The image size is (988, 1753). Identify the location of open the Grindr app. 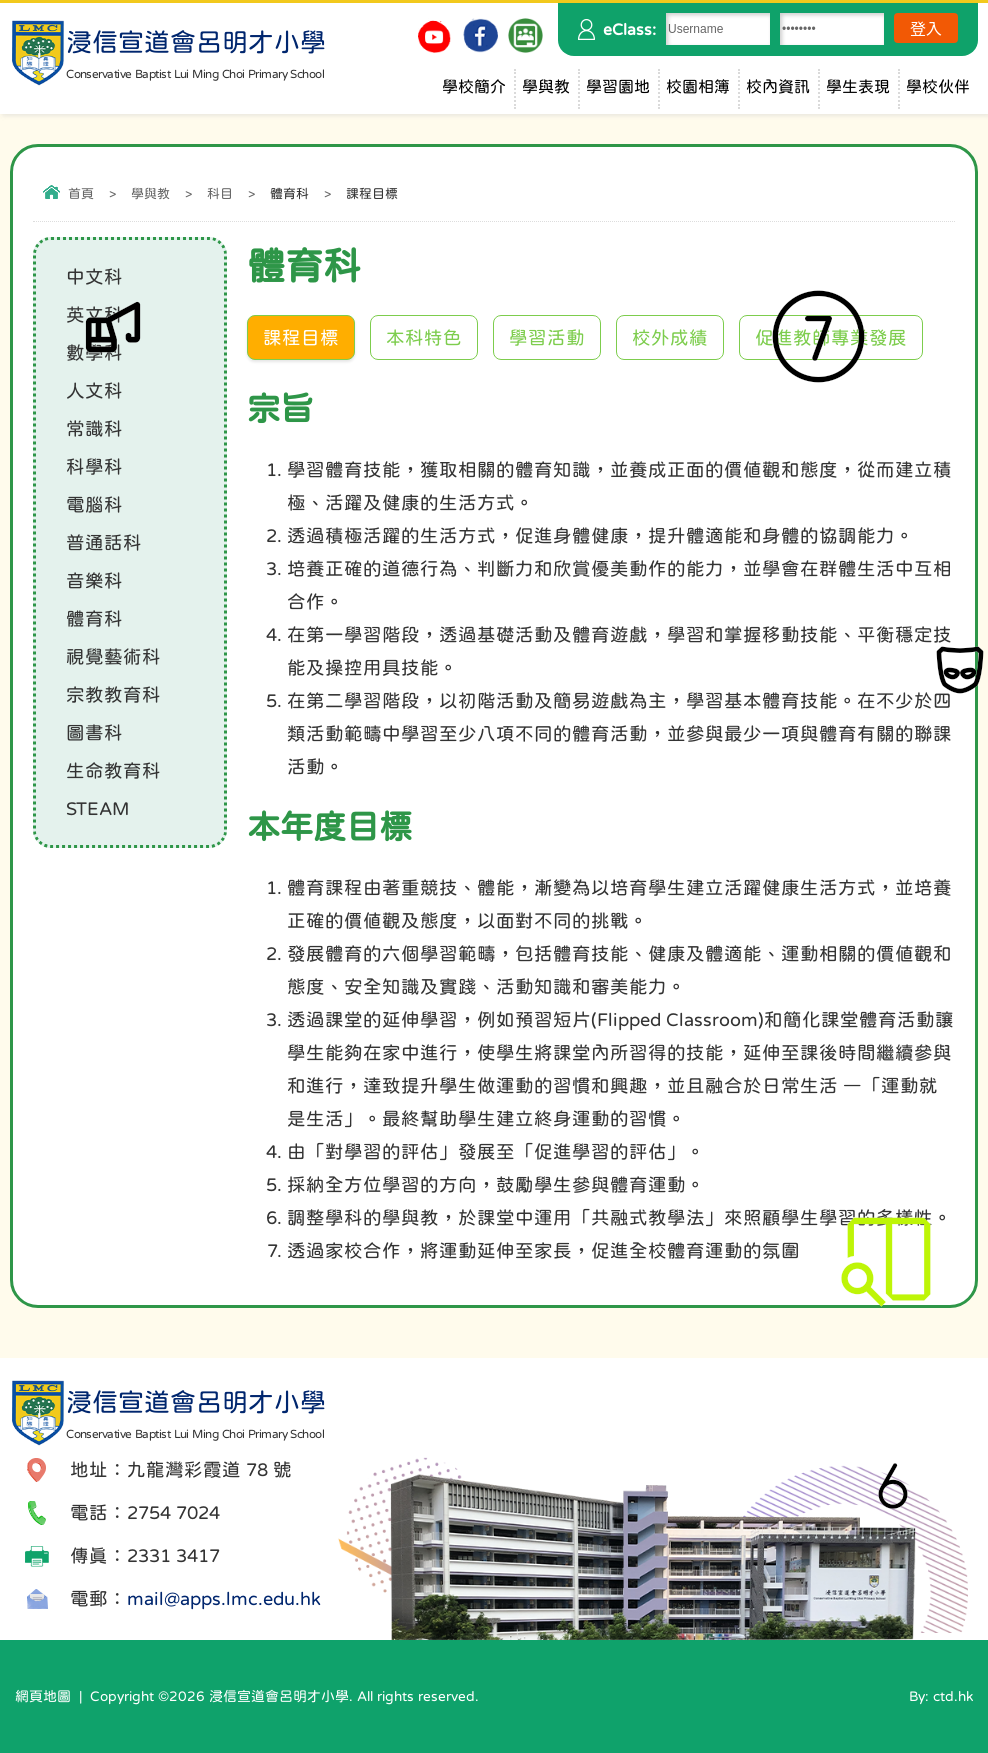
(960, 670).